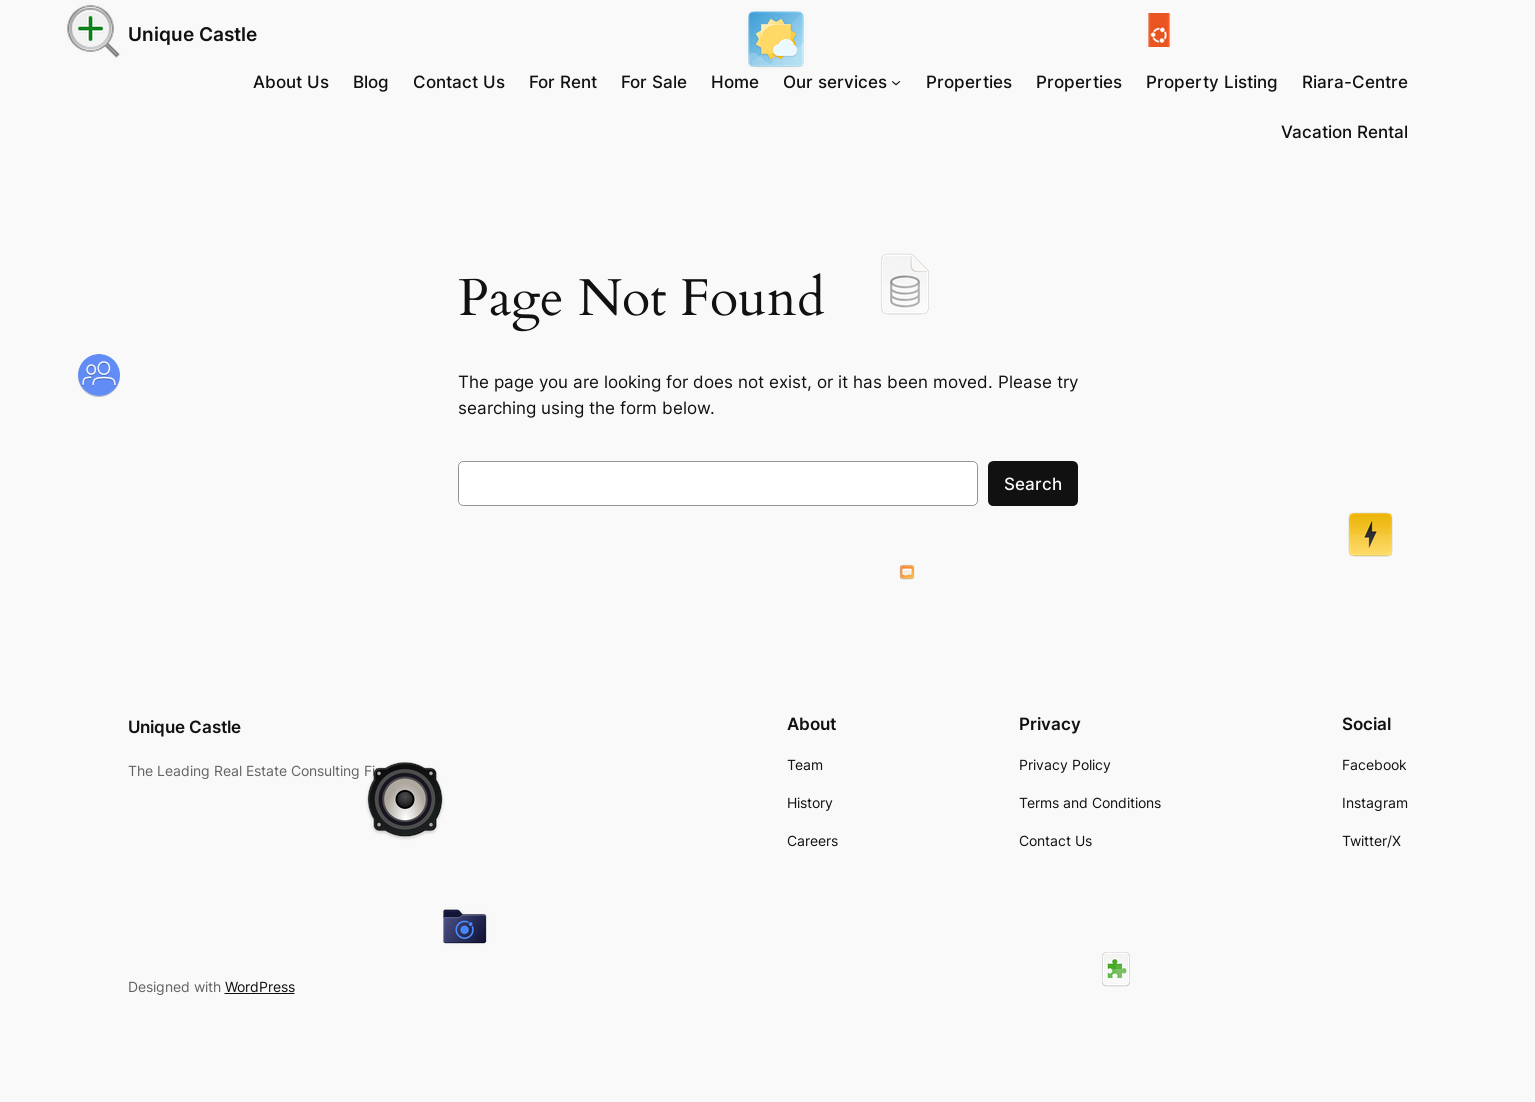  What do you see at coordinates (93, 31) in the screenshot?
I see `zoom in on the current view` at bounding box center [93, 31].